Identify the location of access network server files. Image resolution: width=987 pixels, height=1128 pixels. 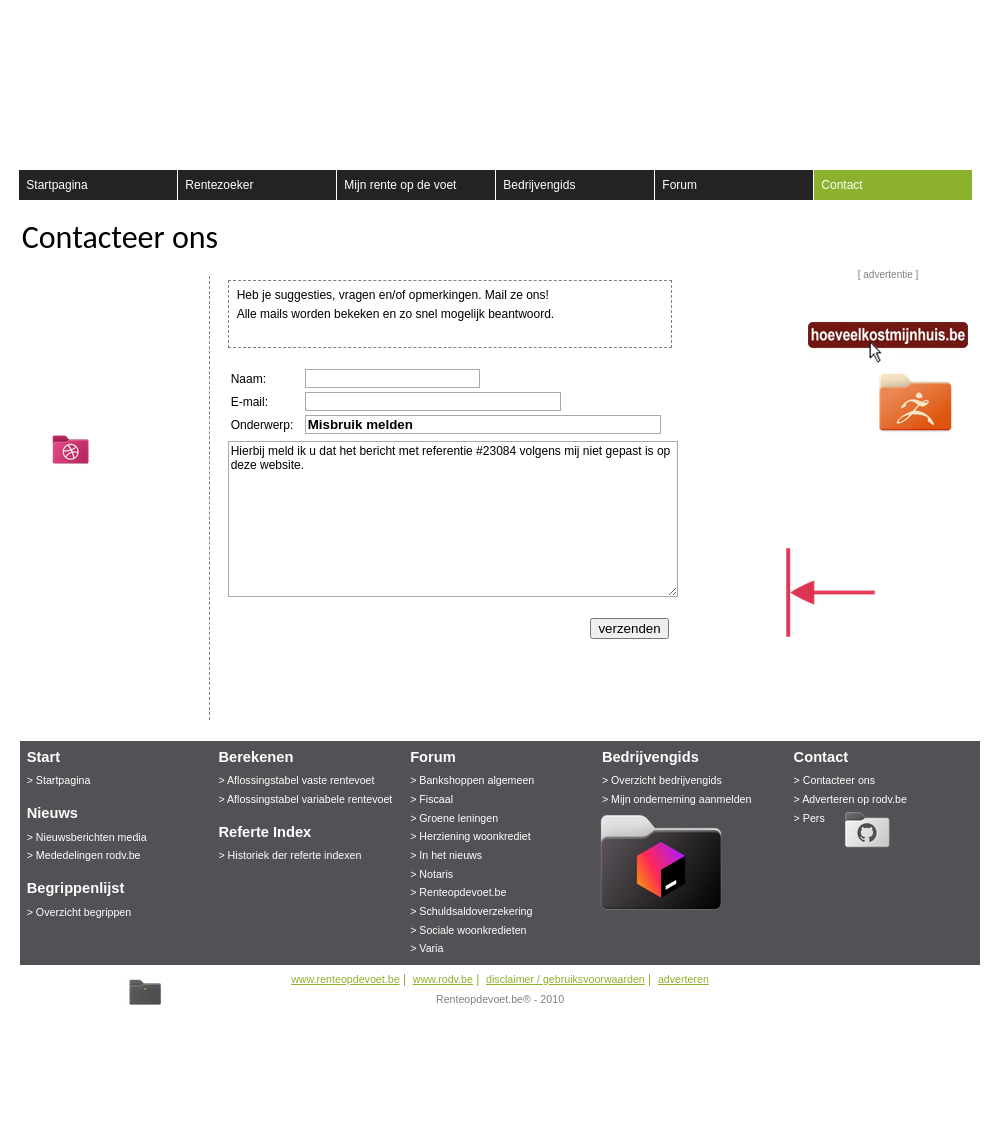
(145, 993).